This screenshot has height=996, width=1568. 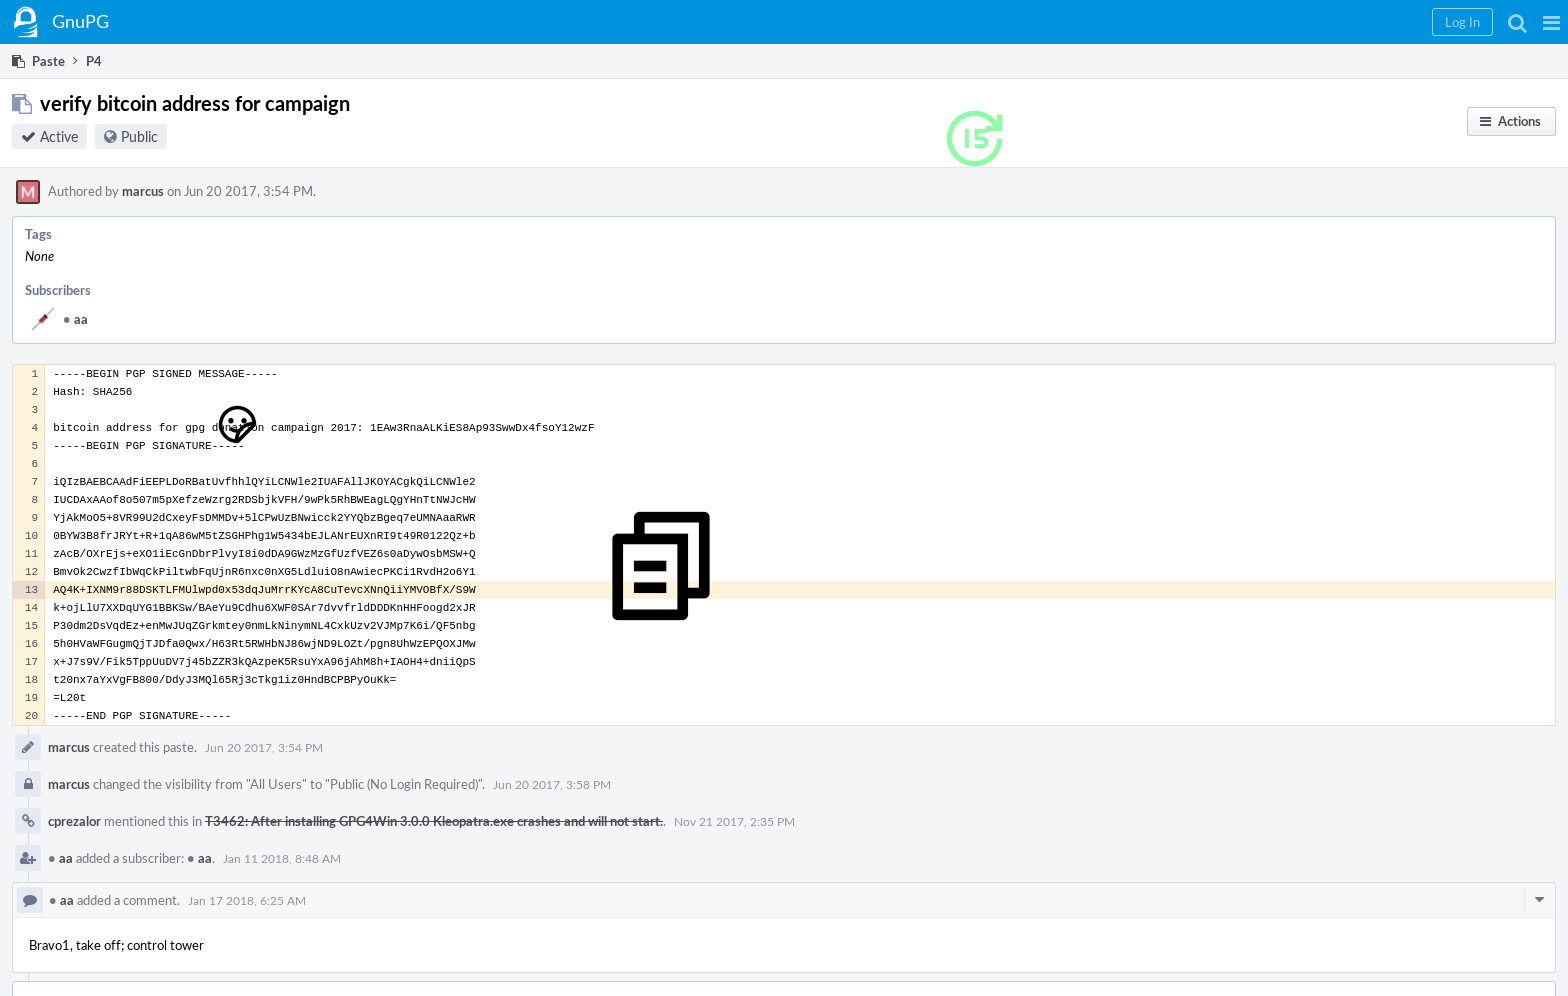 I want to click on copy file to clipboard, so click(x=661, y=566).